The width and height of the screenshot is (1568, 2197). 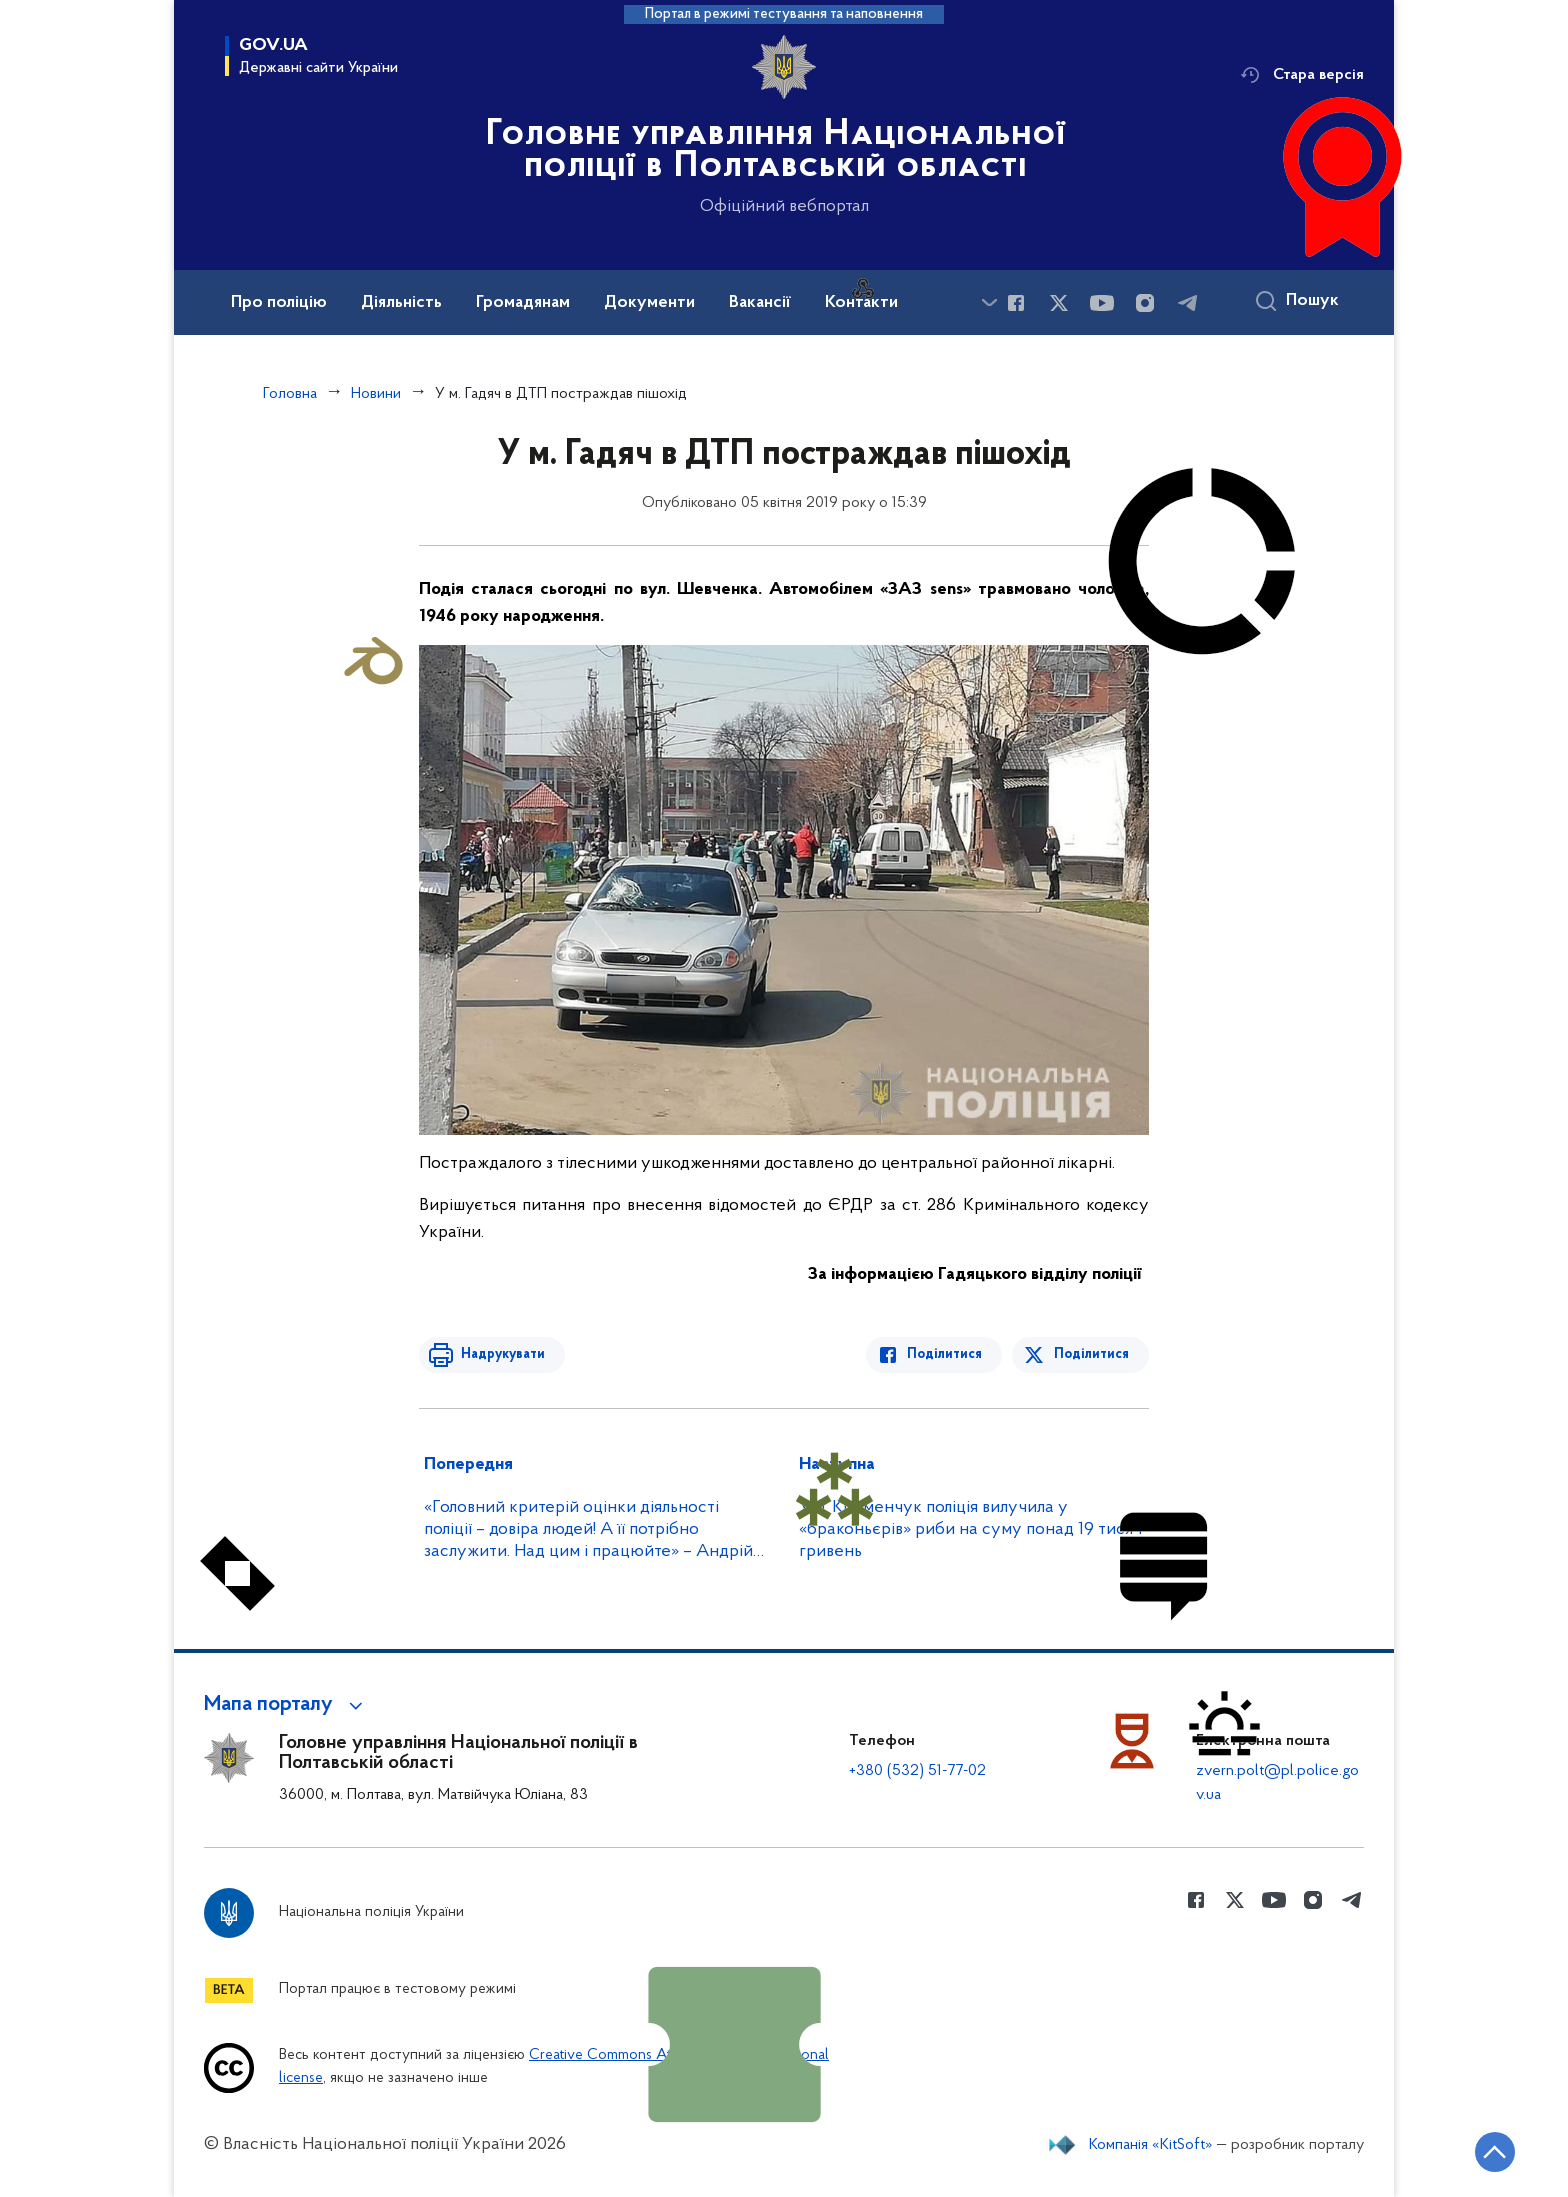 I want to click on stack exchange logo, so click(x=1163, y=1566).